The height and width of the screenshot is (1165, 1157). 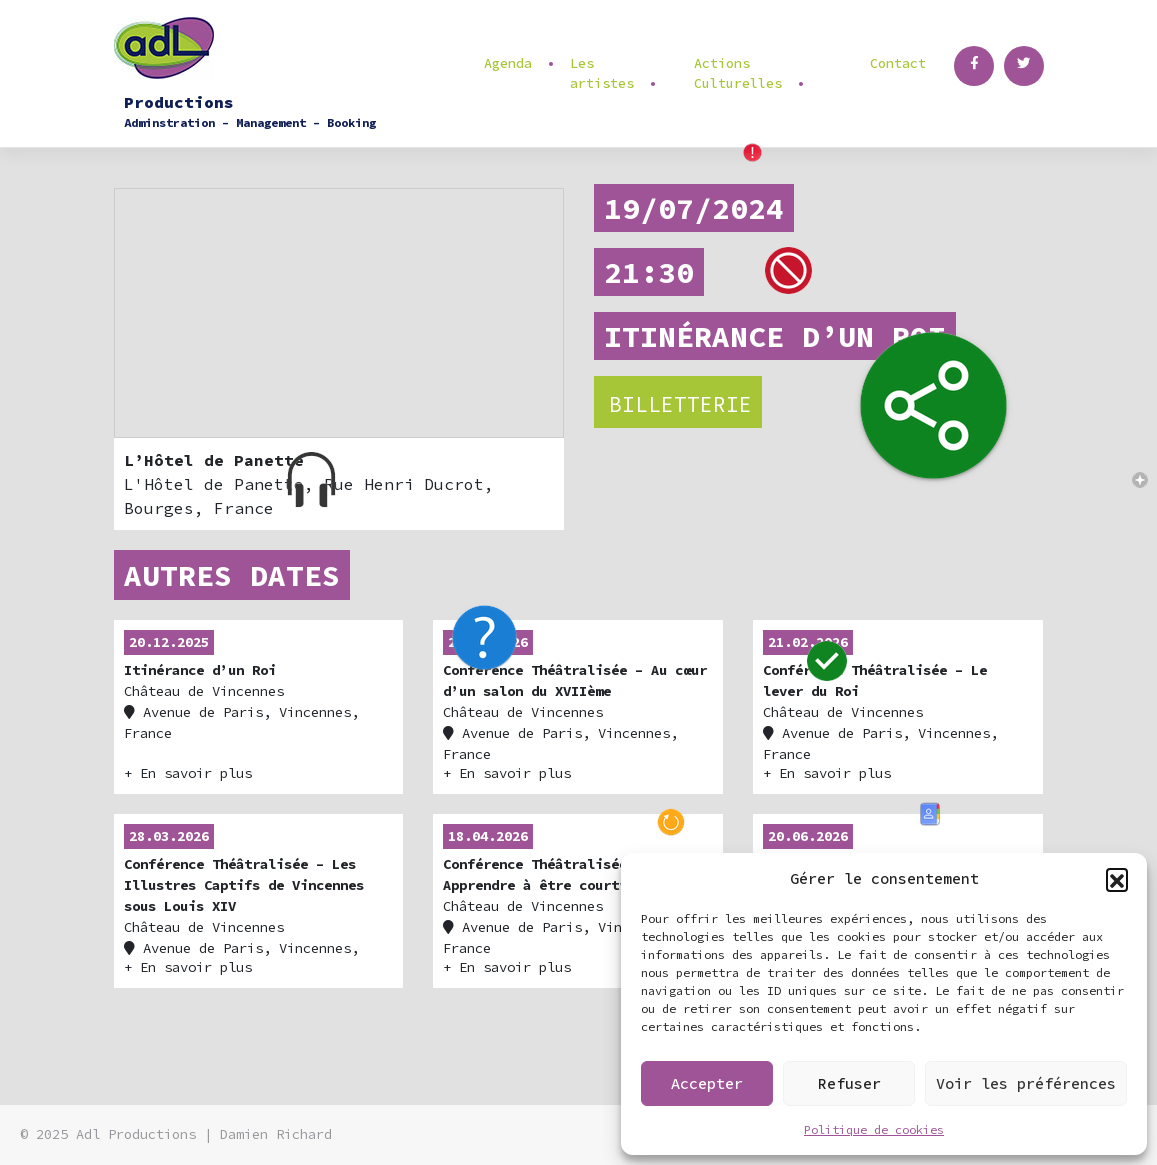 What do you see at coordinates (311, 479) in the screenshot?
I see `audio output set to headphones` at bounding box center [311, 479].